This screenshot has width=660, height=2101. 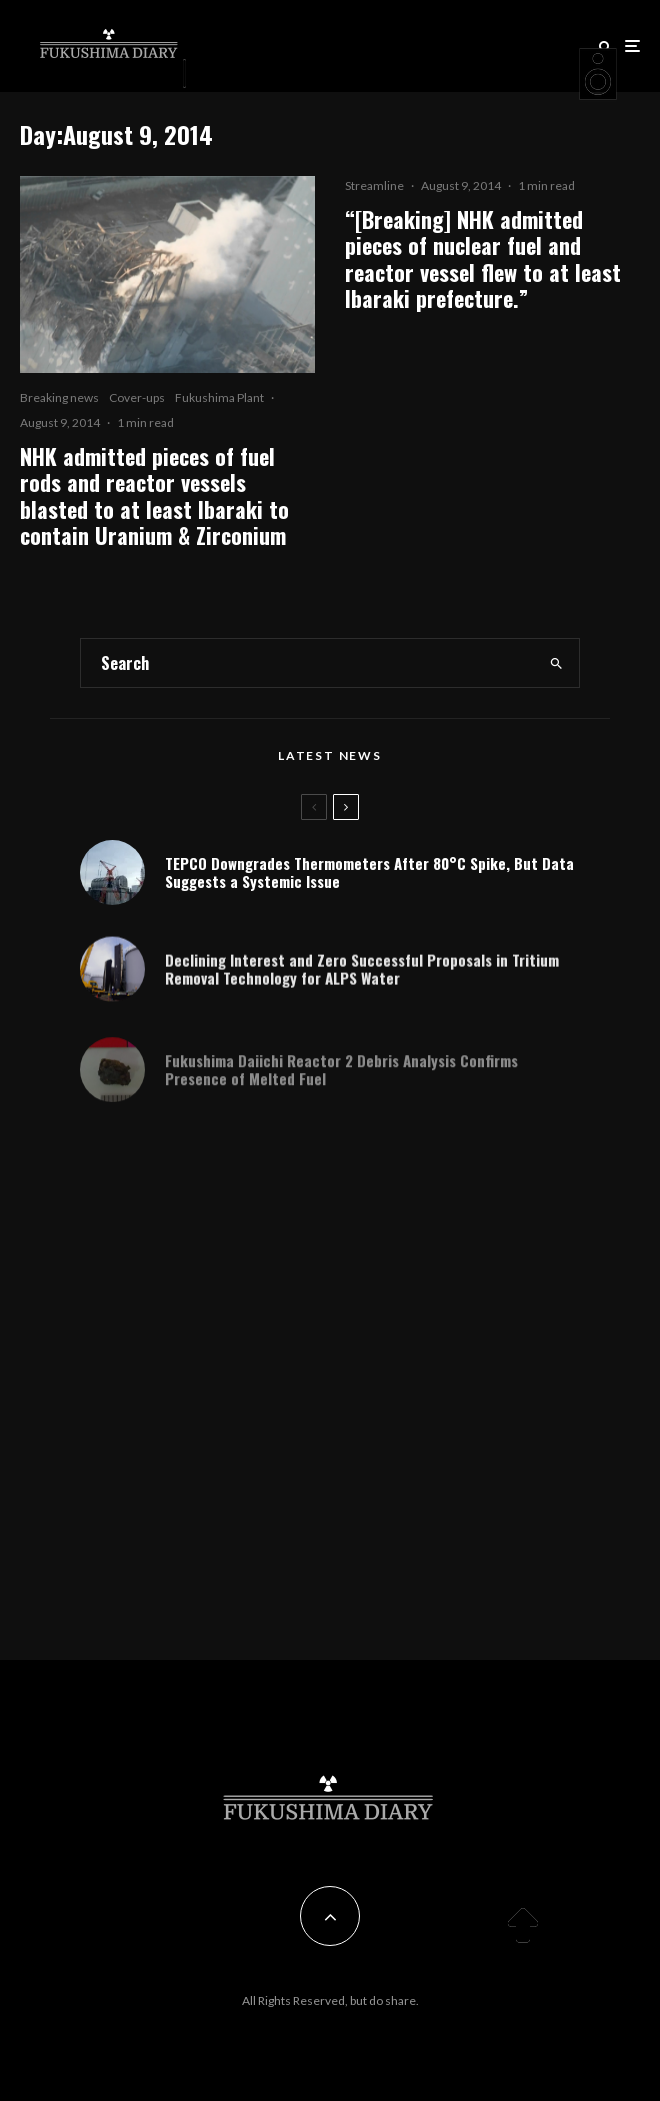 What do you see at coordinates (184, 73) in the screenshot?
I see `vertical divider or separator between UI elements` at bounding box center [184, 73].